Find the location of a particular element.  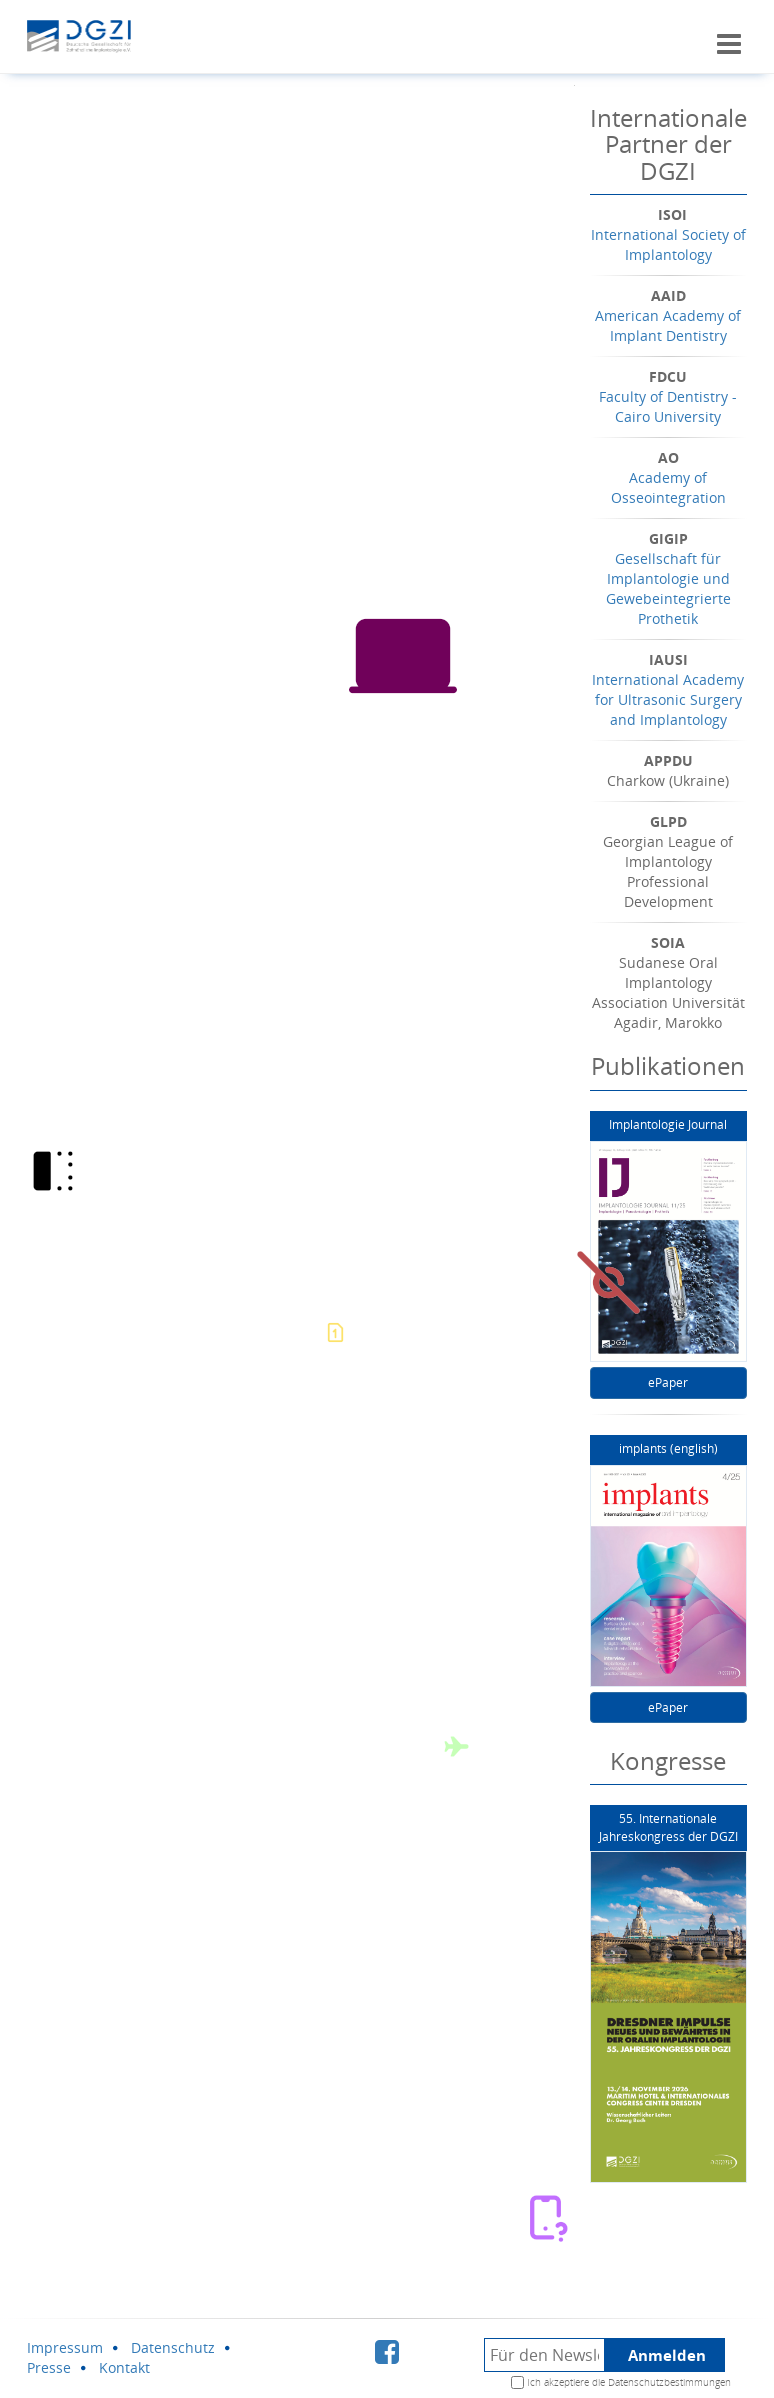

enable airplane mode is located at coordinates (456, 1746).